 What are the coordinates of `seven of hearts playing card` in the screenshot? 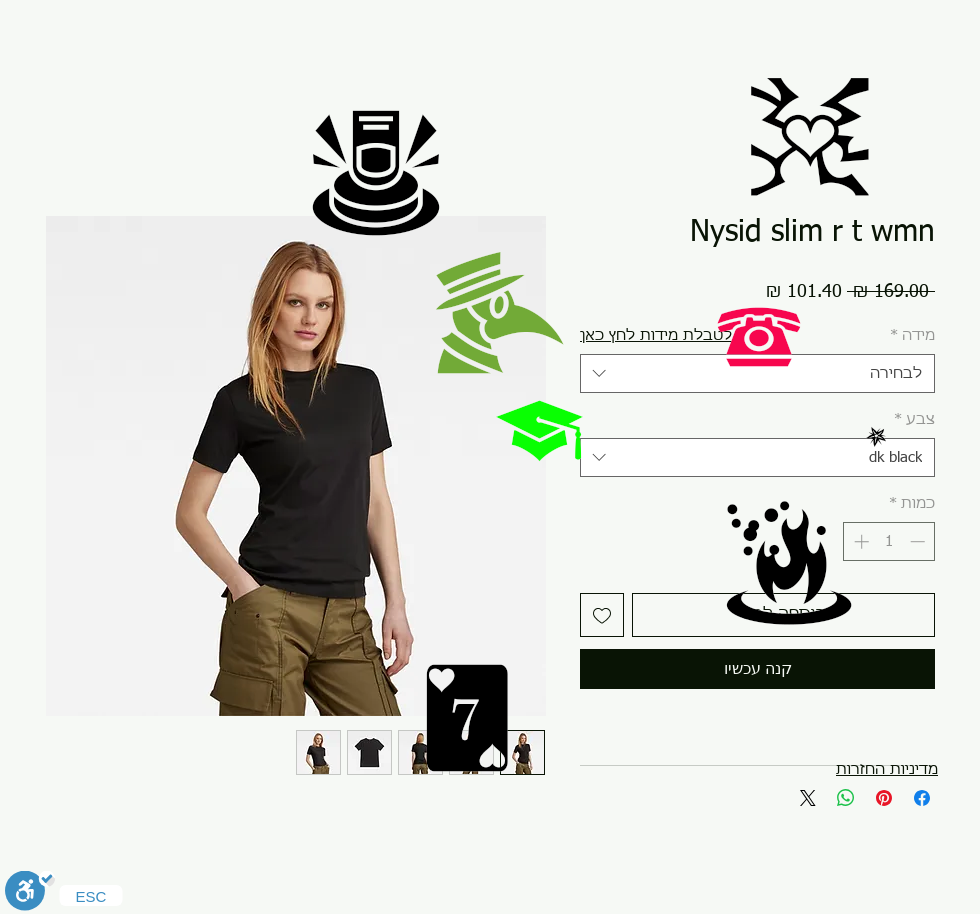 It's located at (467, 718).